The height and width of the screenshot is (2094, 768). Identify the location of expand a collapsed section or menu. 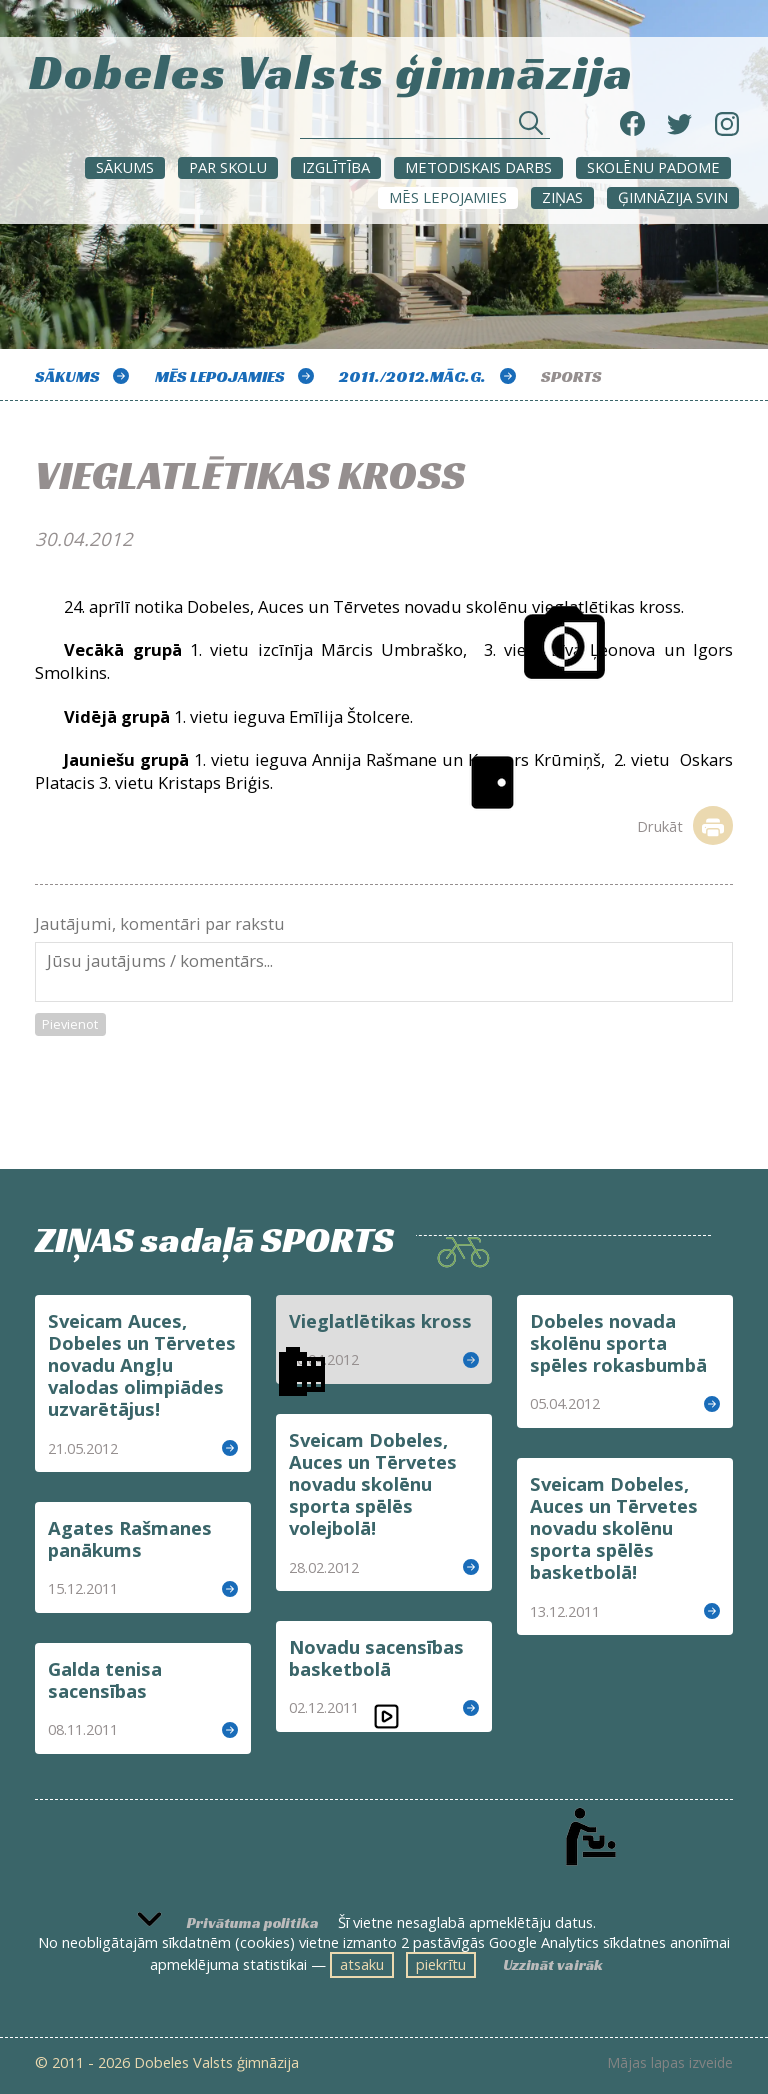
(149, 1918).